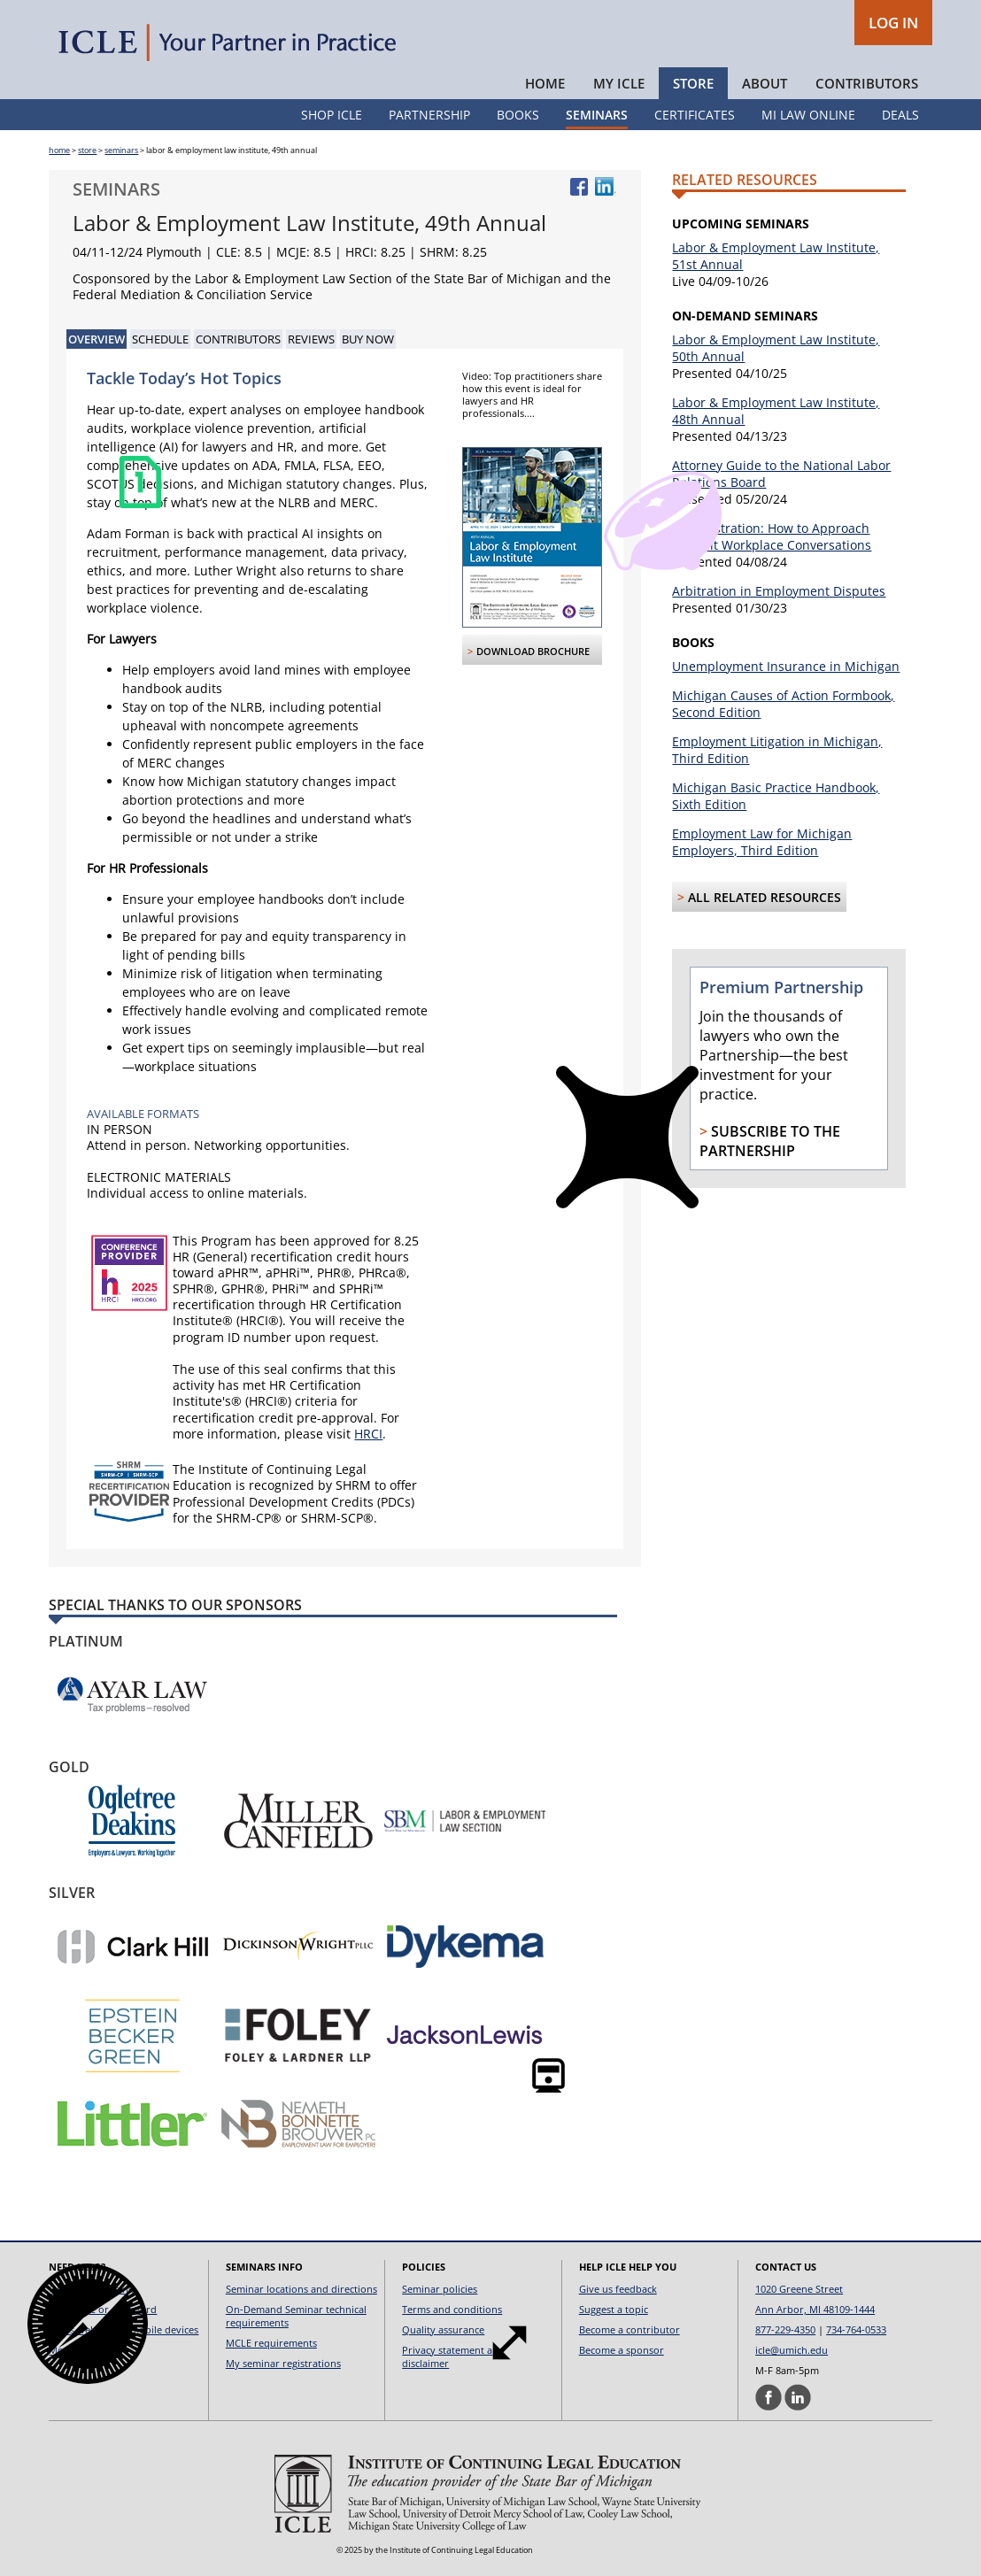 Image resolution: width=981 pixels, height=2576 pixels. Describe the element at coordinates (627, 1137) in the screenshot. I see `nextra documentation framework logo` at that location.